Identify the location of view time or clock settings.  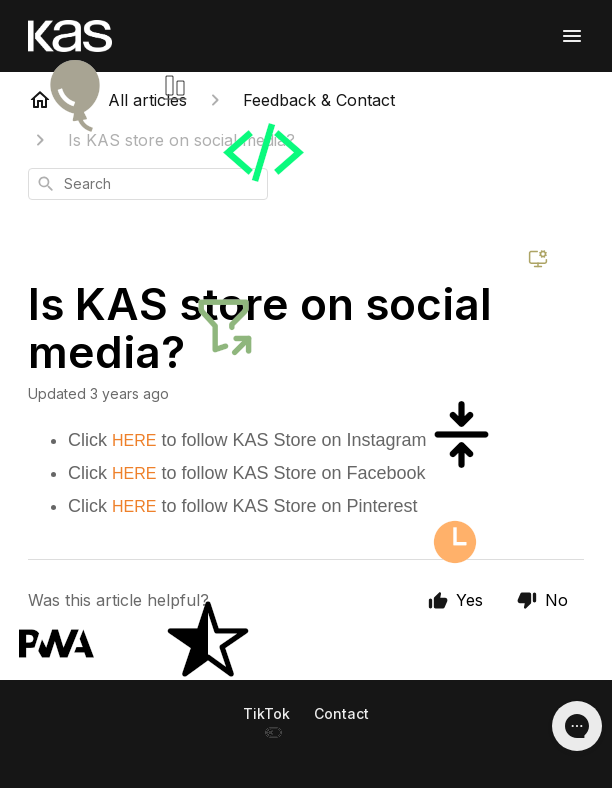
(455, 542).